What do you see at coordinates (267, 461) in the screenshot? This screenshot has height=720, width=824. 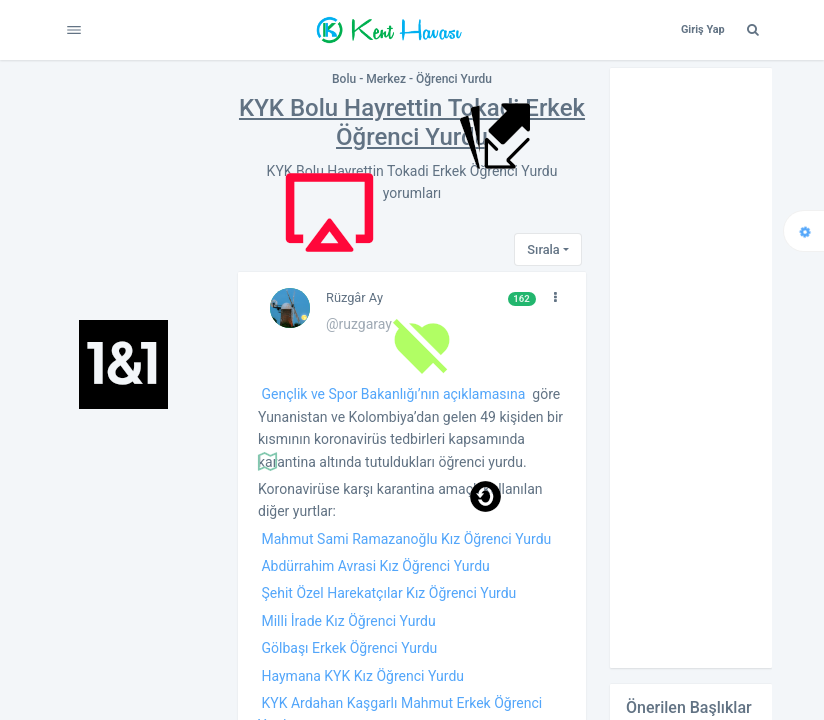 I see `view map` at bounding box center [267, 461].